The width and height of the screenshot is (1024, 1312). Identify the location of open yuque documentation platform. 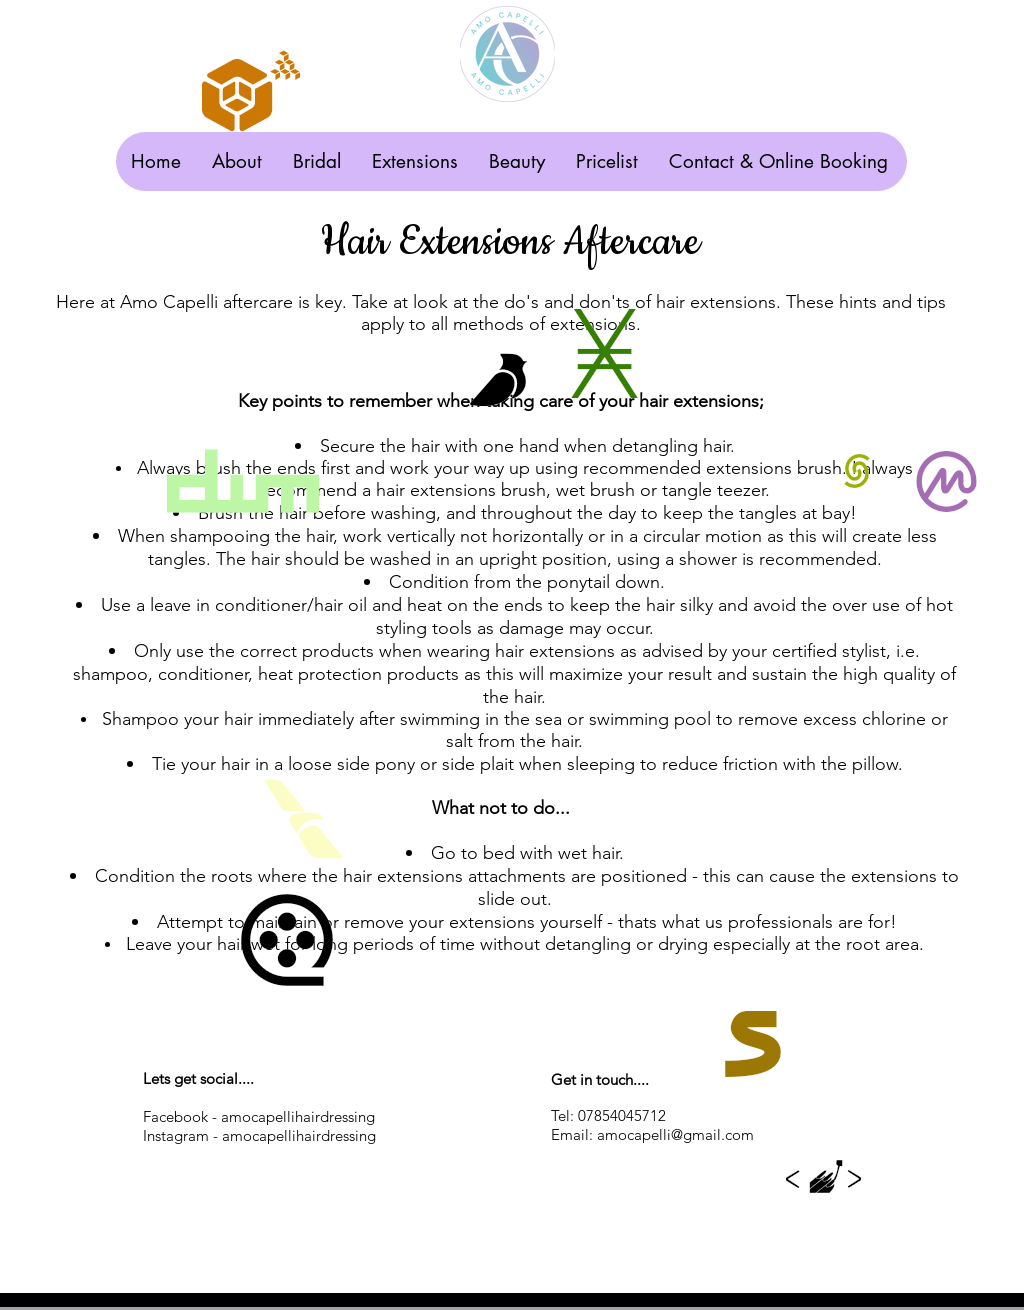
(498, 378).